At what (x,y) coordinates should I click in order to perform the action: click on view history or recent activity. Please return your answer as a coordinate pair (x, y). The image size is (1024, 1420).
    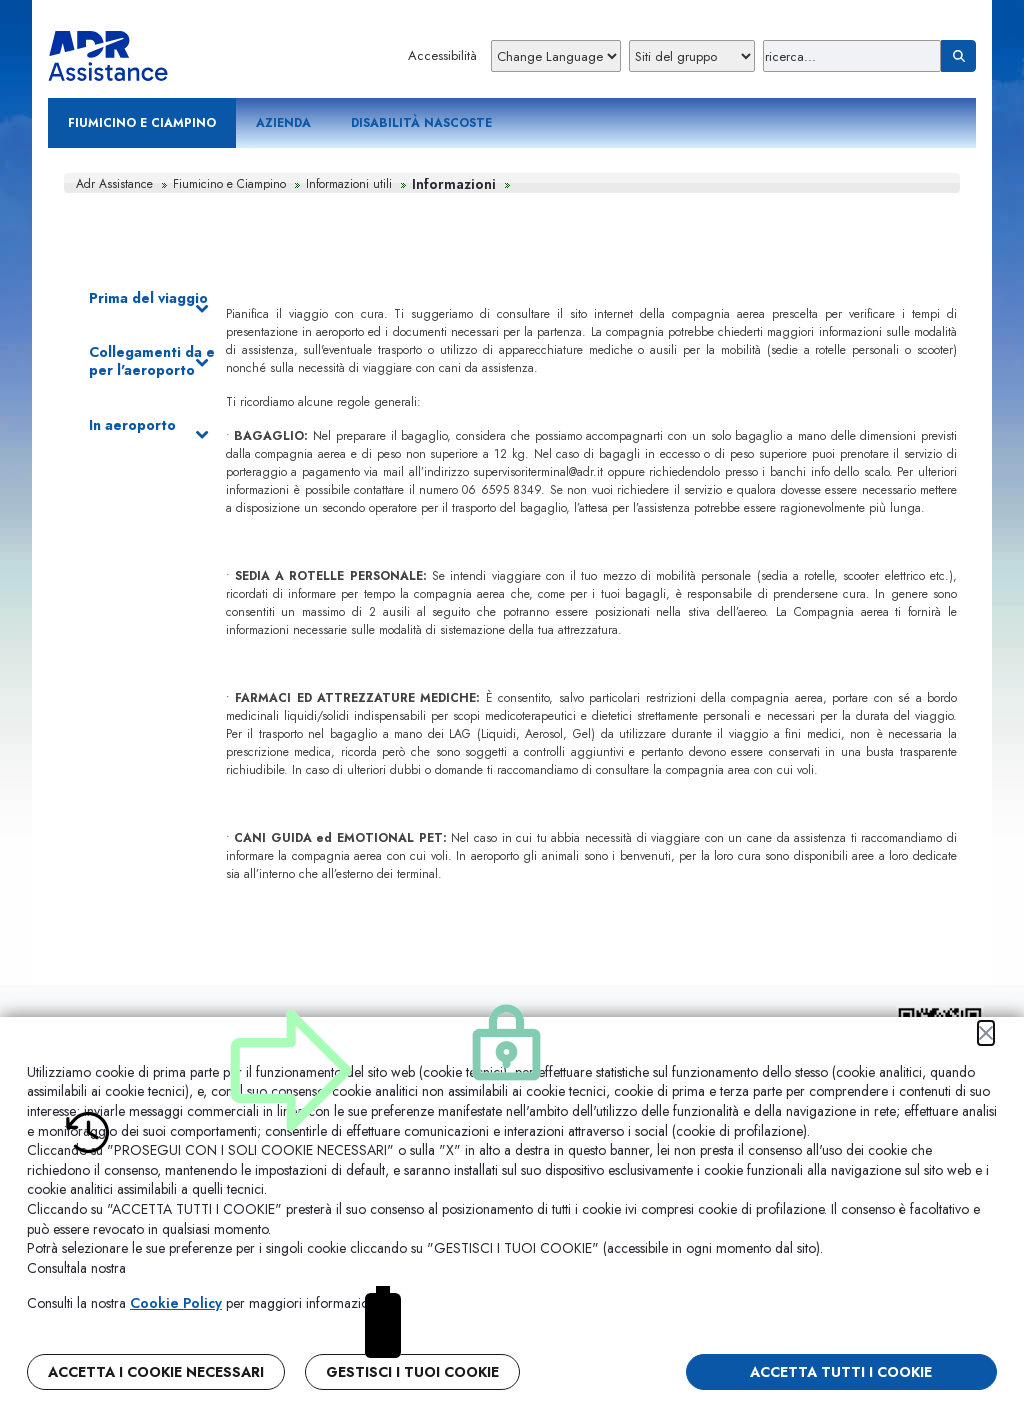
    Looking at the image, I should click on (88, 1132).